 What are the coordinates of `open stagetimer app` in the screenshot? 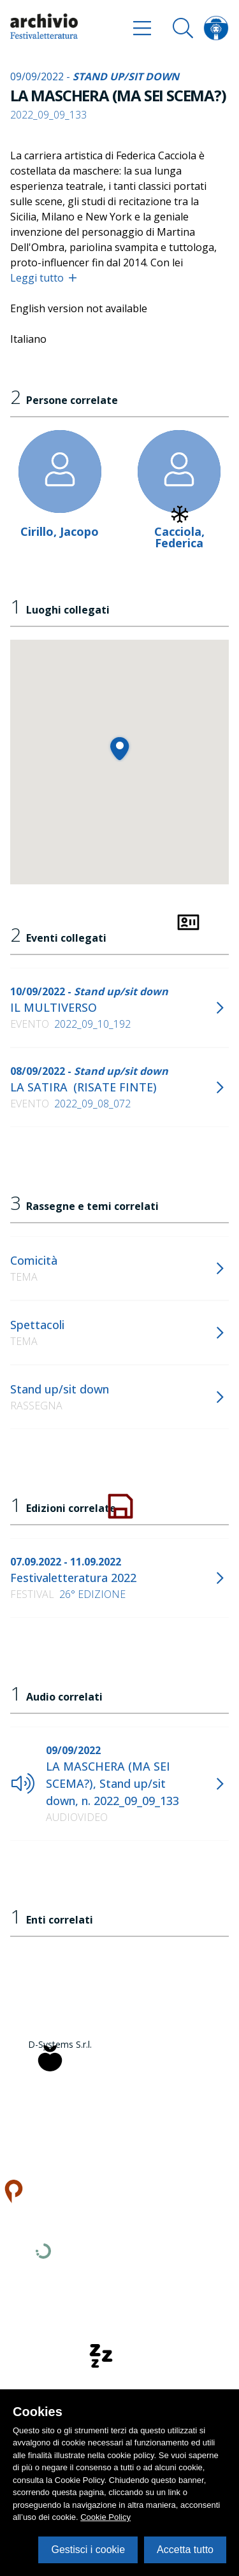 It's located at (43, 2251).